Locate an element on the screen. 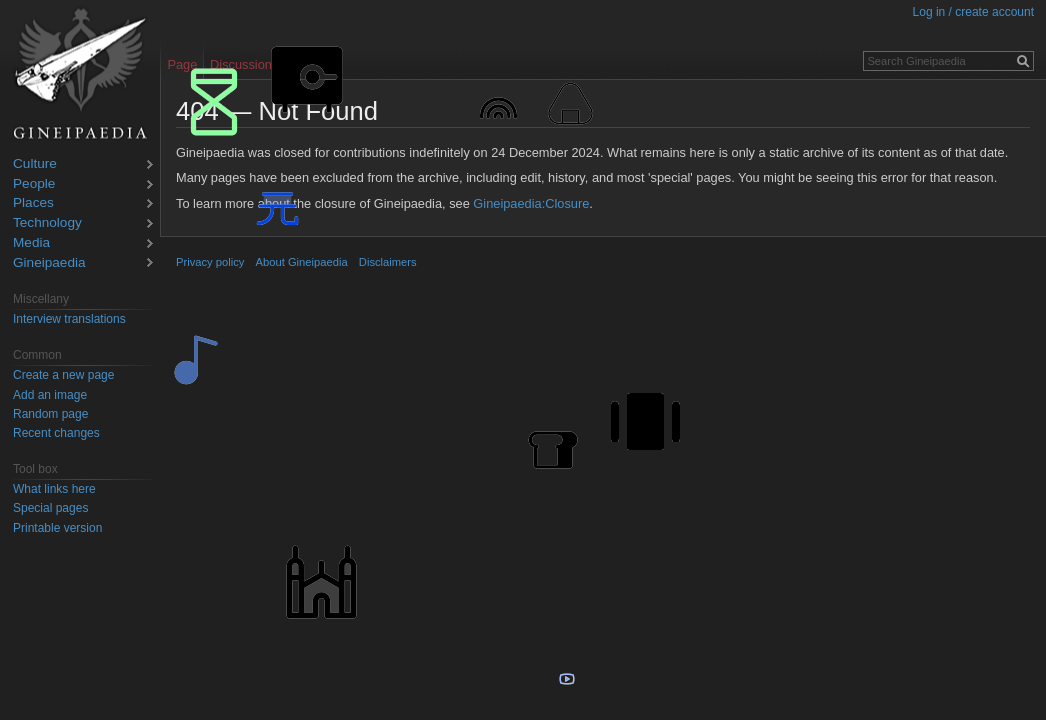 This screenshot has width=1046, height=720. access music or audio player is located at coordinates (196, 359).